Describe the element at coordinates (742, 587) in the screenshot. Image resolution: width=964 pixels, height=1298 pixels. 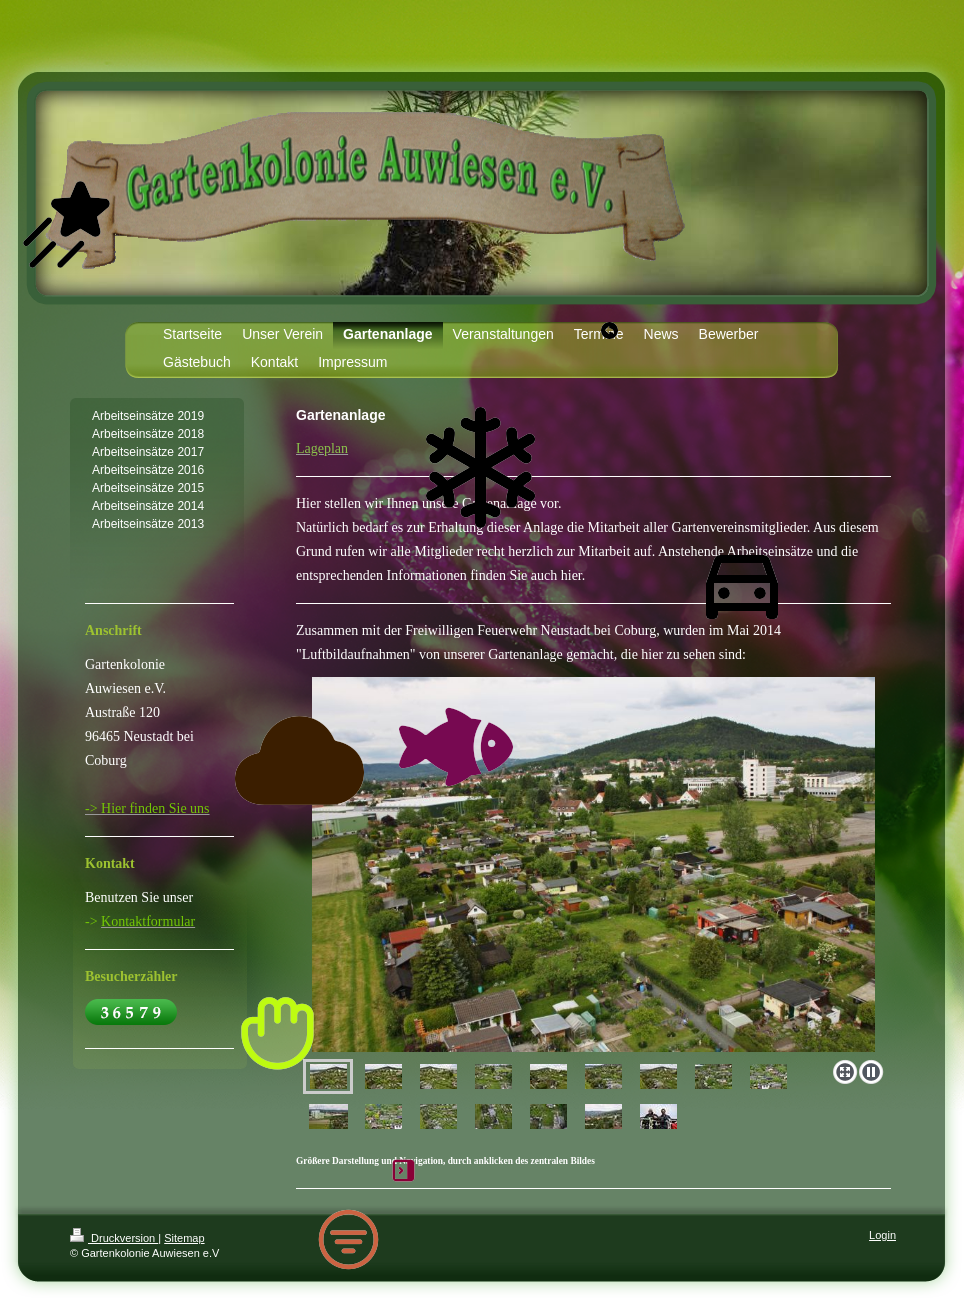
I see `time to leave reminder for your commute` at that location.